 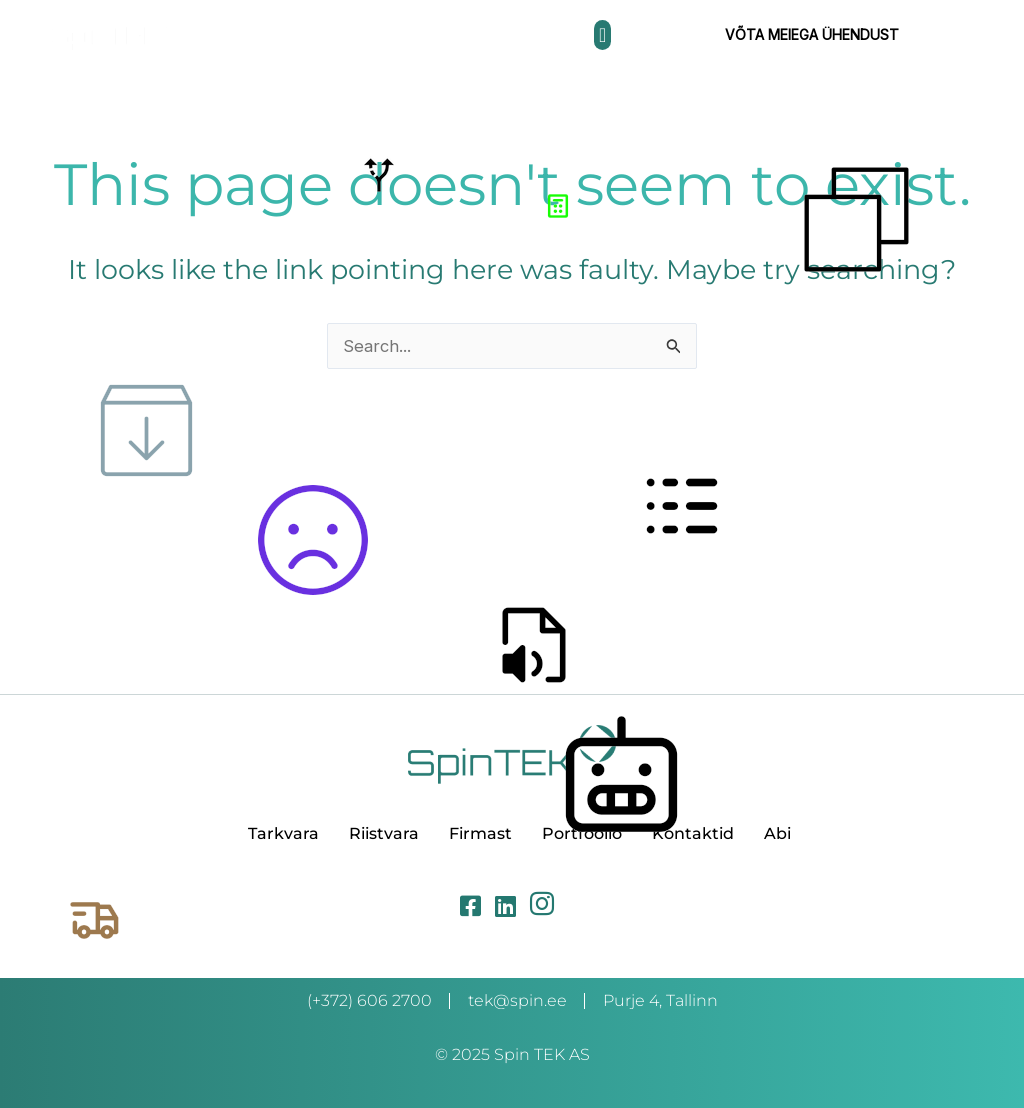 What do you see at coordinates (682, 506) in the screenshot?
I see `view system logs or activity history` at bounding box center [682, 506].